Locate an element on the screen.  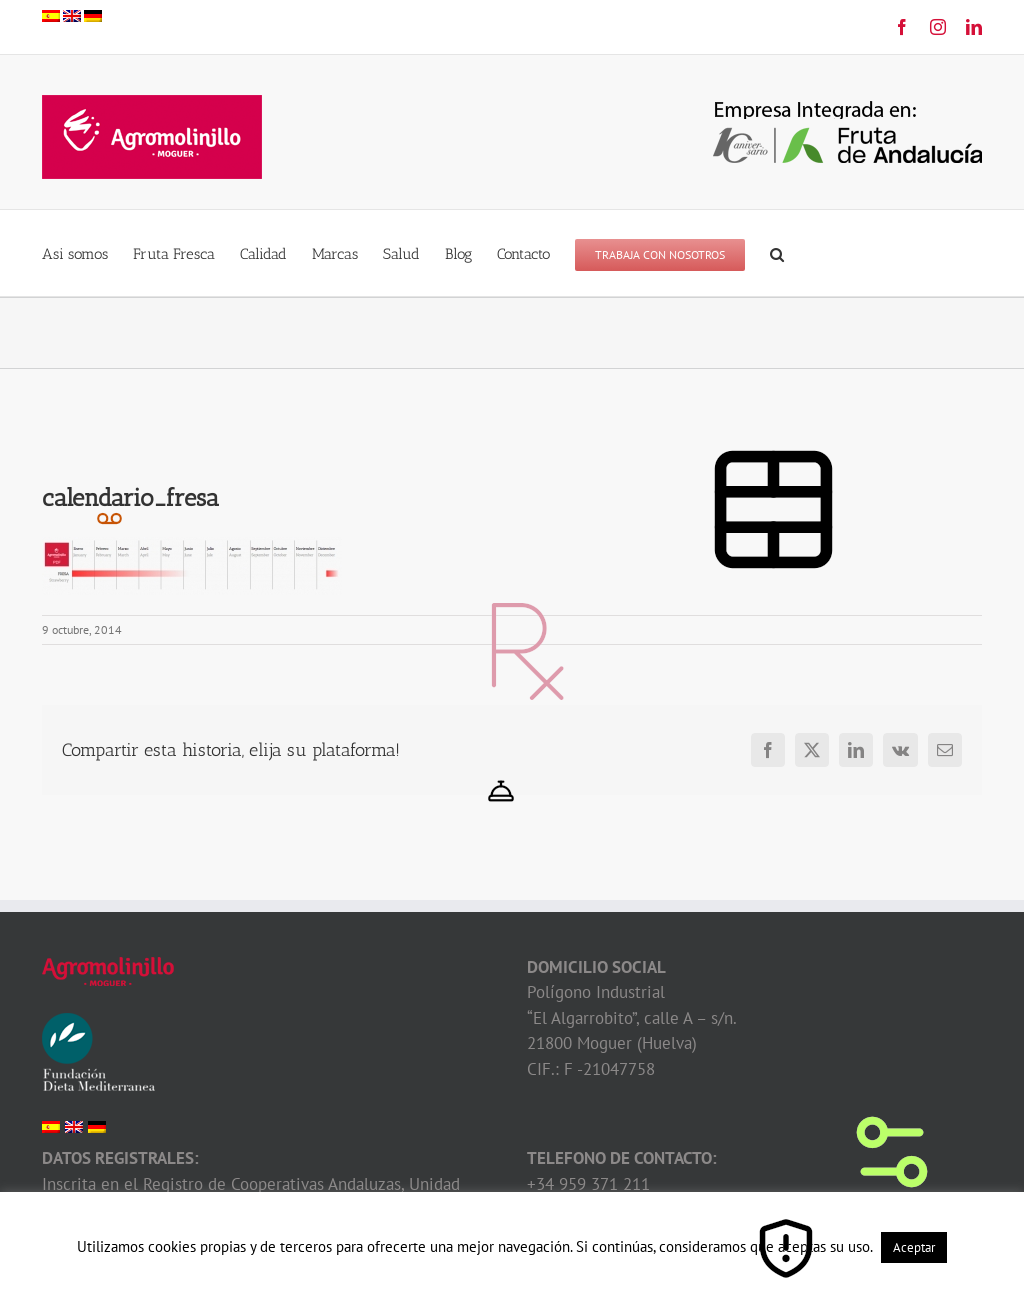
access voicemail messages is located at coordinates (109, 518).